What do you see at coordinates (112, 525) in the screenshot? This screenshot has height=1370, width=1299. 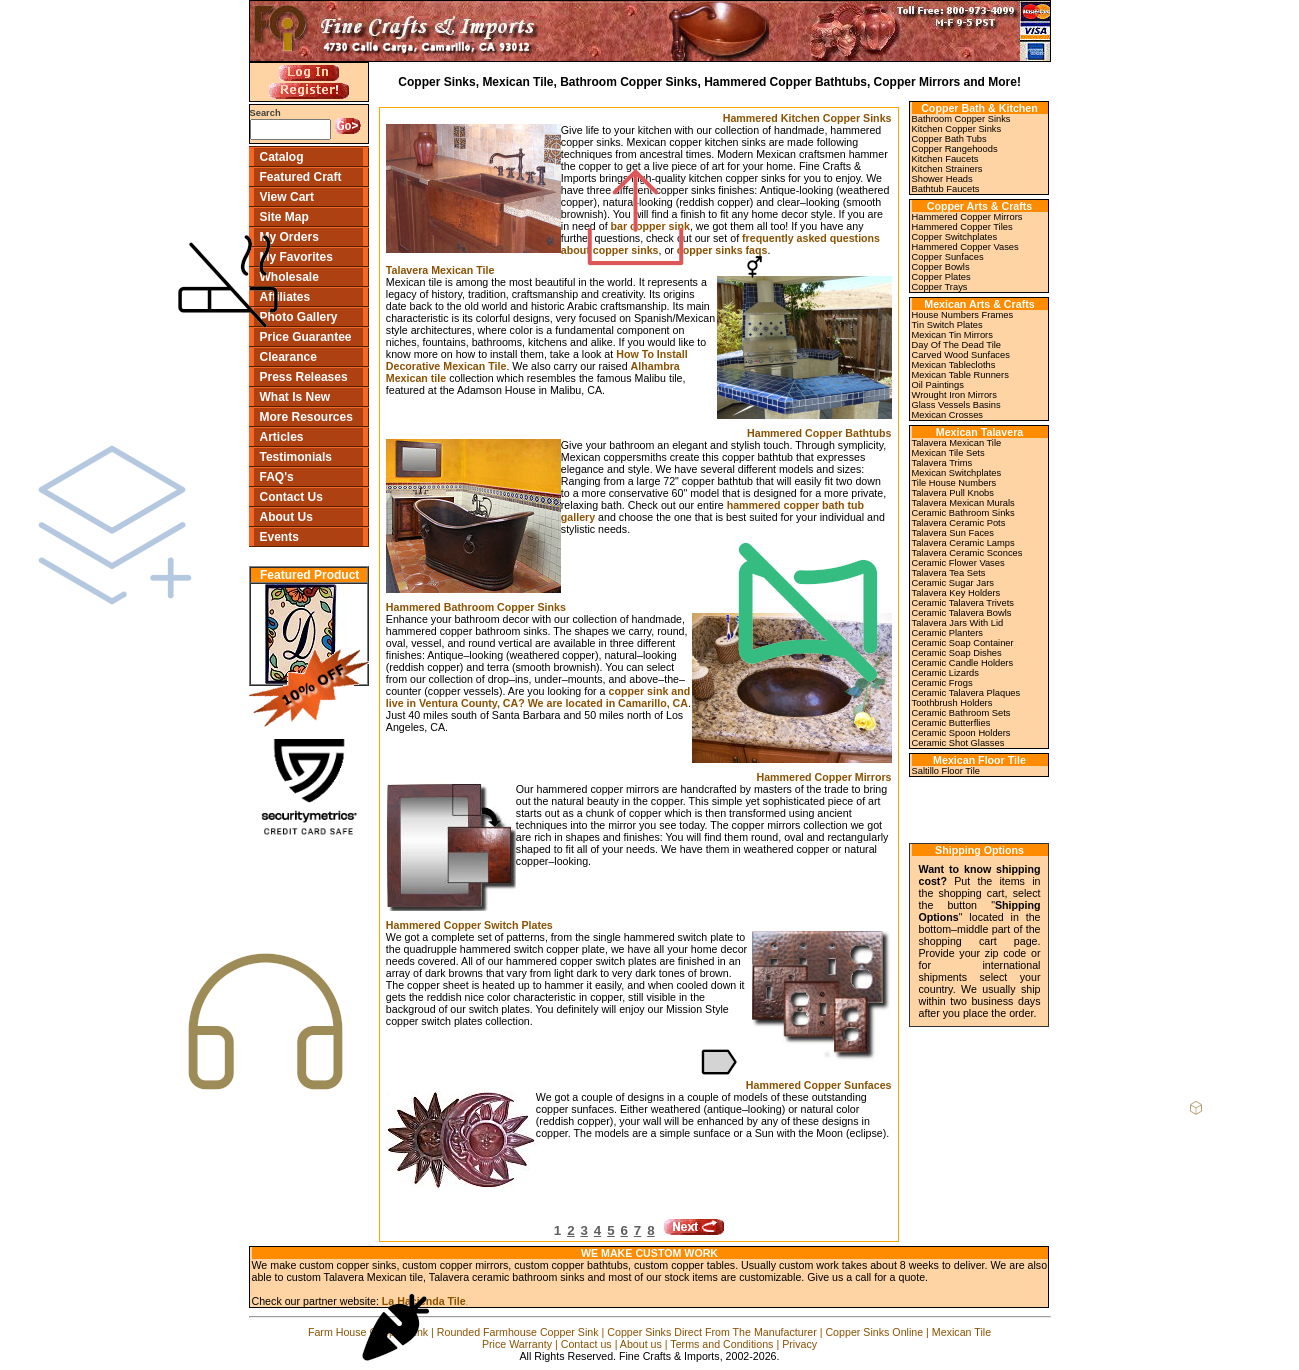 I see `add a new layer to the stack` at bounding box center [112, 525].